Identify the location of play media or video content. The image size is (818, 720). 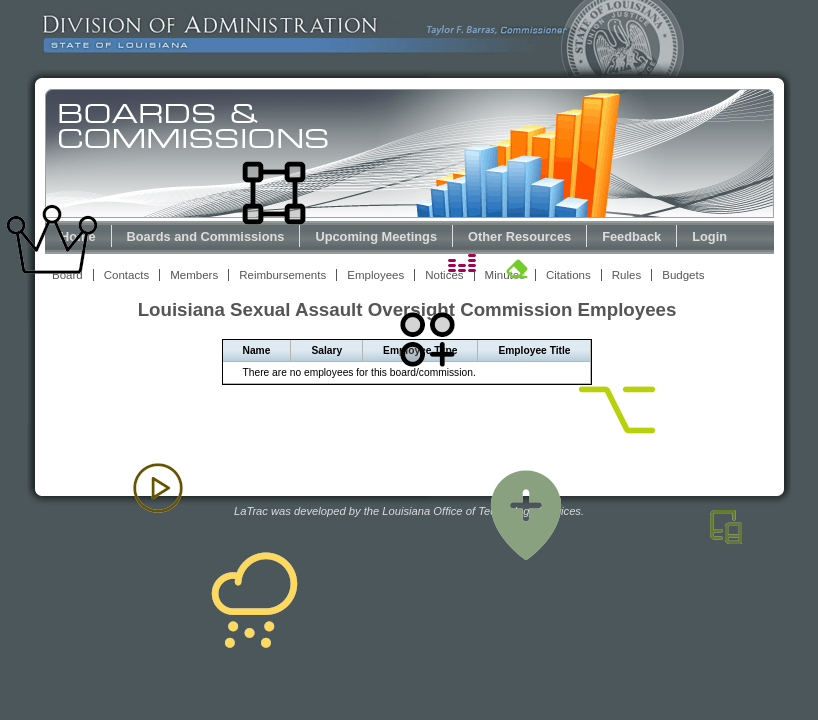
(158, 488).